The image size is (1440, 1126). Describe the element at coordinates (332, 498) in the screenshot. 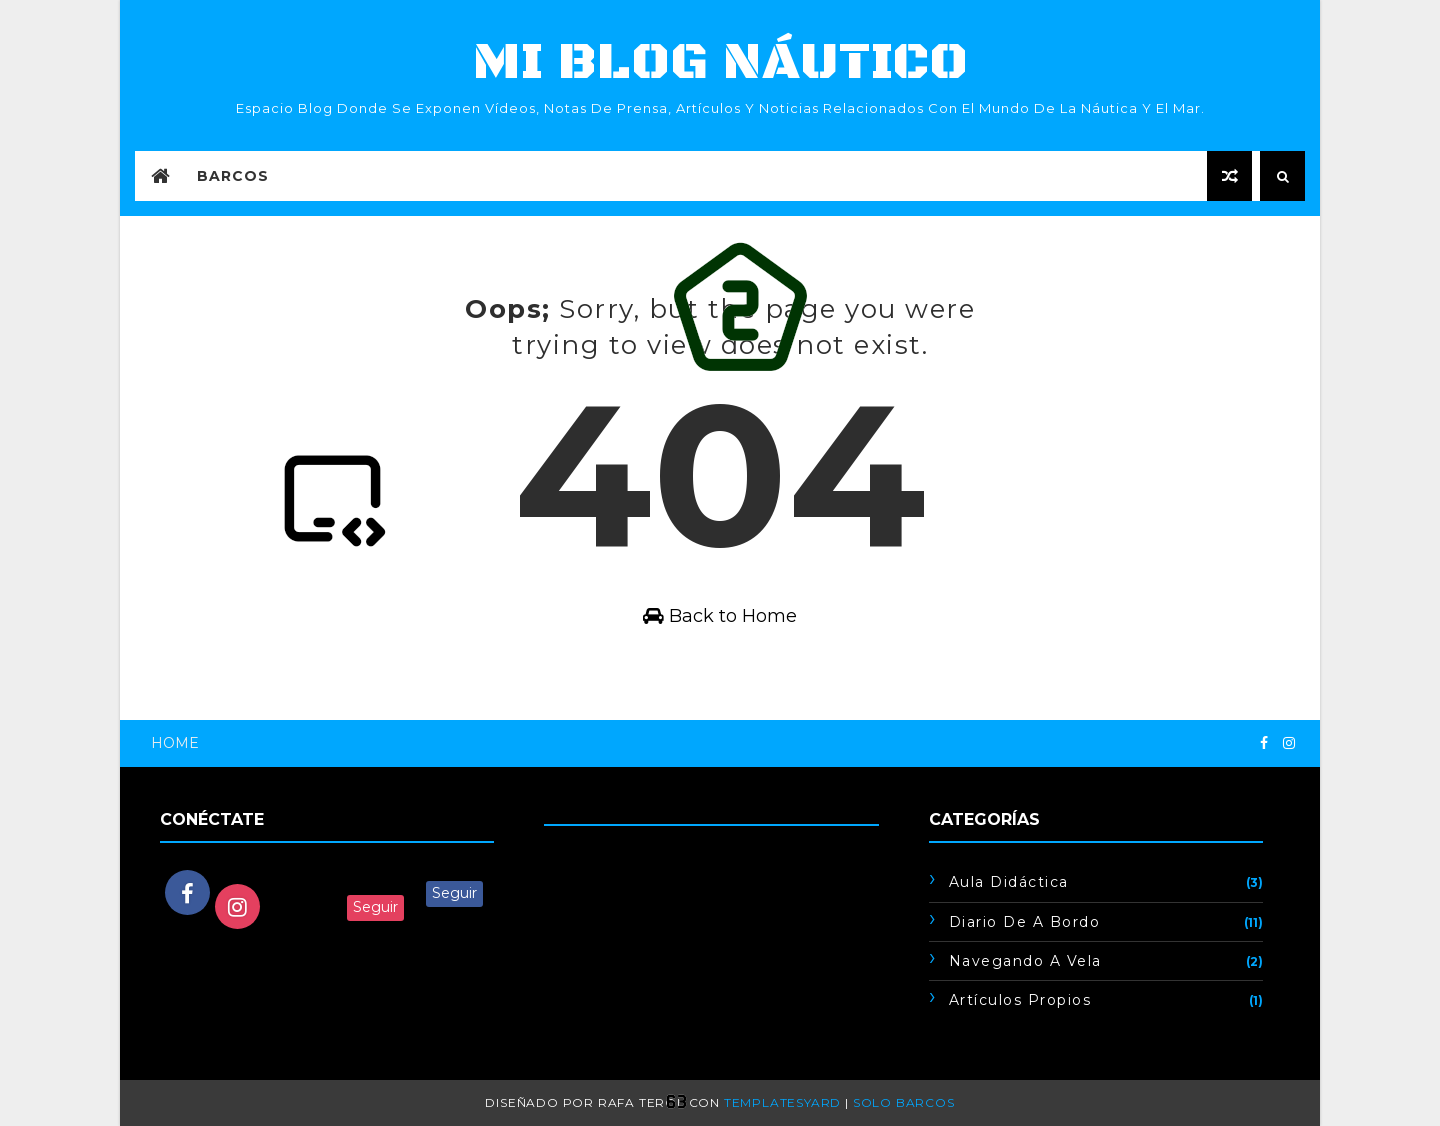

I see `open code editor on tablet device` at that location.